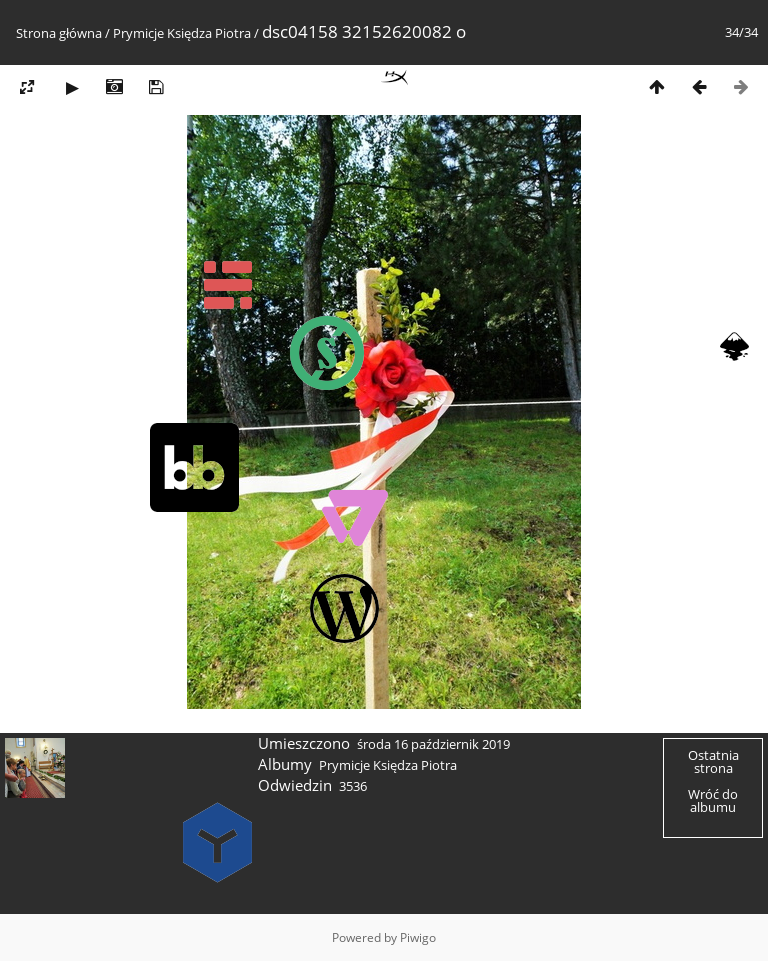 This screenshot has width=768, height=961. Describe the element at coordinates (217, 842) in the screenshot. I see `Unity game engine logo` at that location.